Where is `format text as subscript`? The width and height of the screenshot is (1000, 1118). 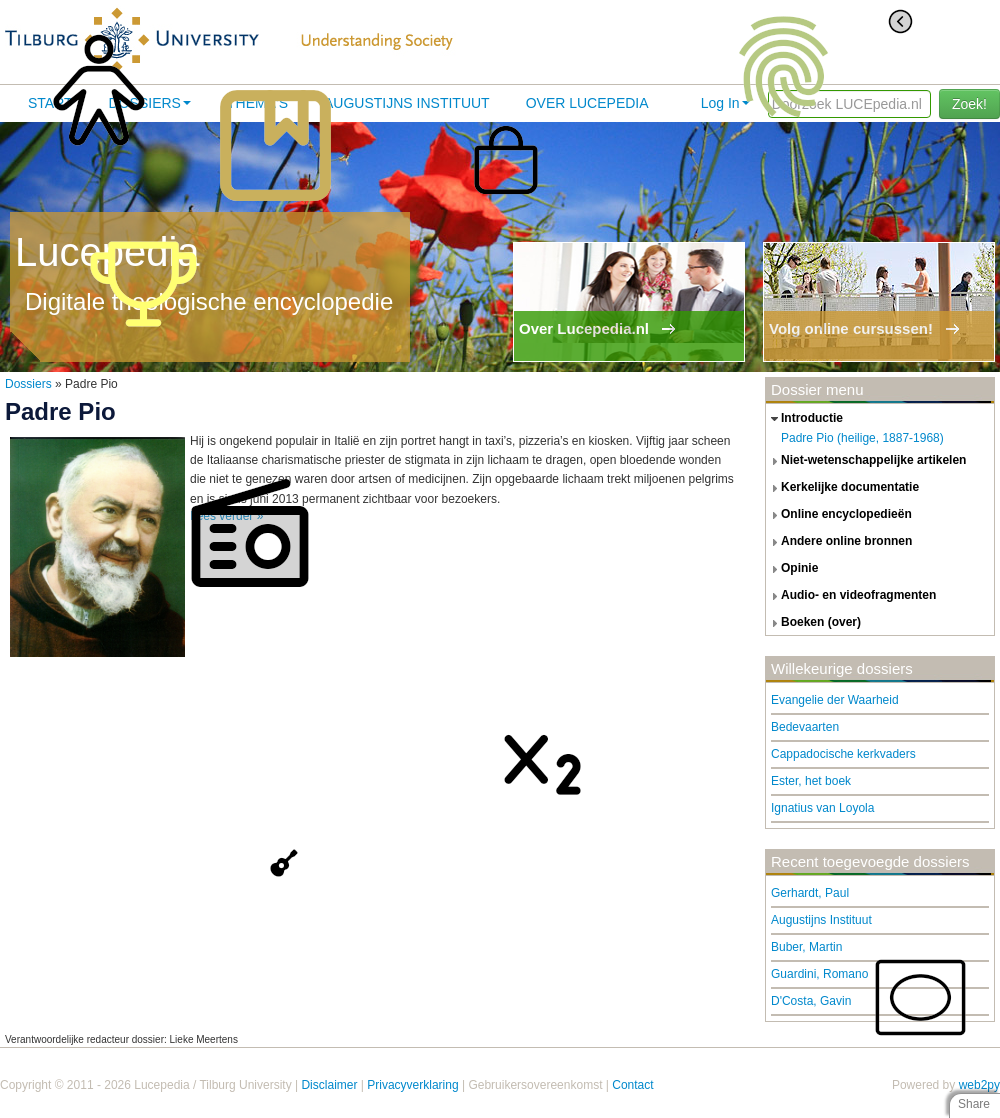
format text as subscript is located at coordinates (538, 763).